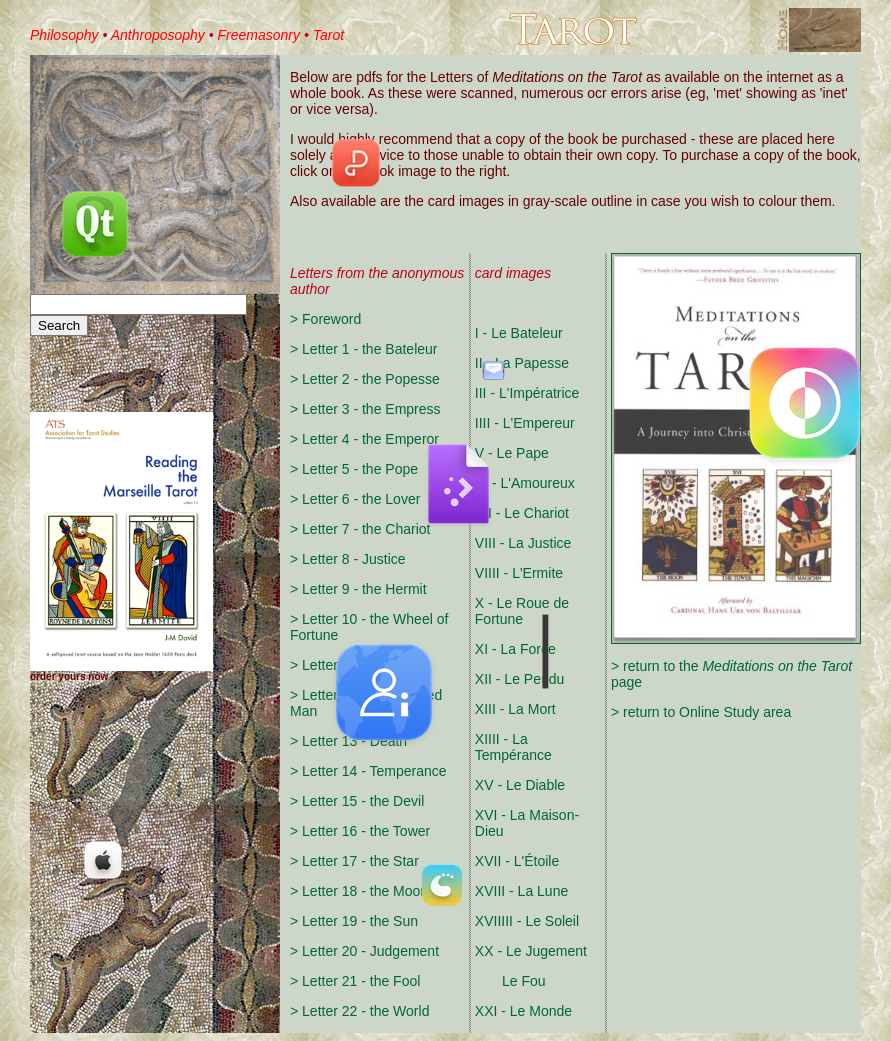 The image size is (891, 1041). Describe the element at coordinates (103, 860) in the screenshot. I see `open system preferences or settings` at that location.